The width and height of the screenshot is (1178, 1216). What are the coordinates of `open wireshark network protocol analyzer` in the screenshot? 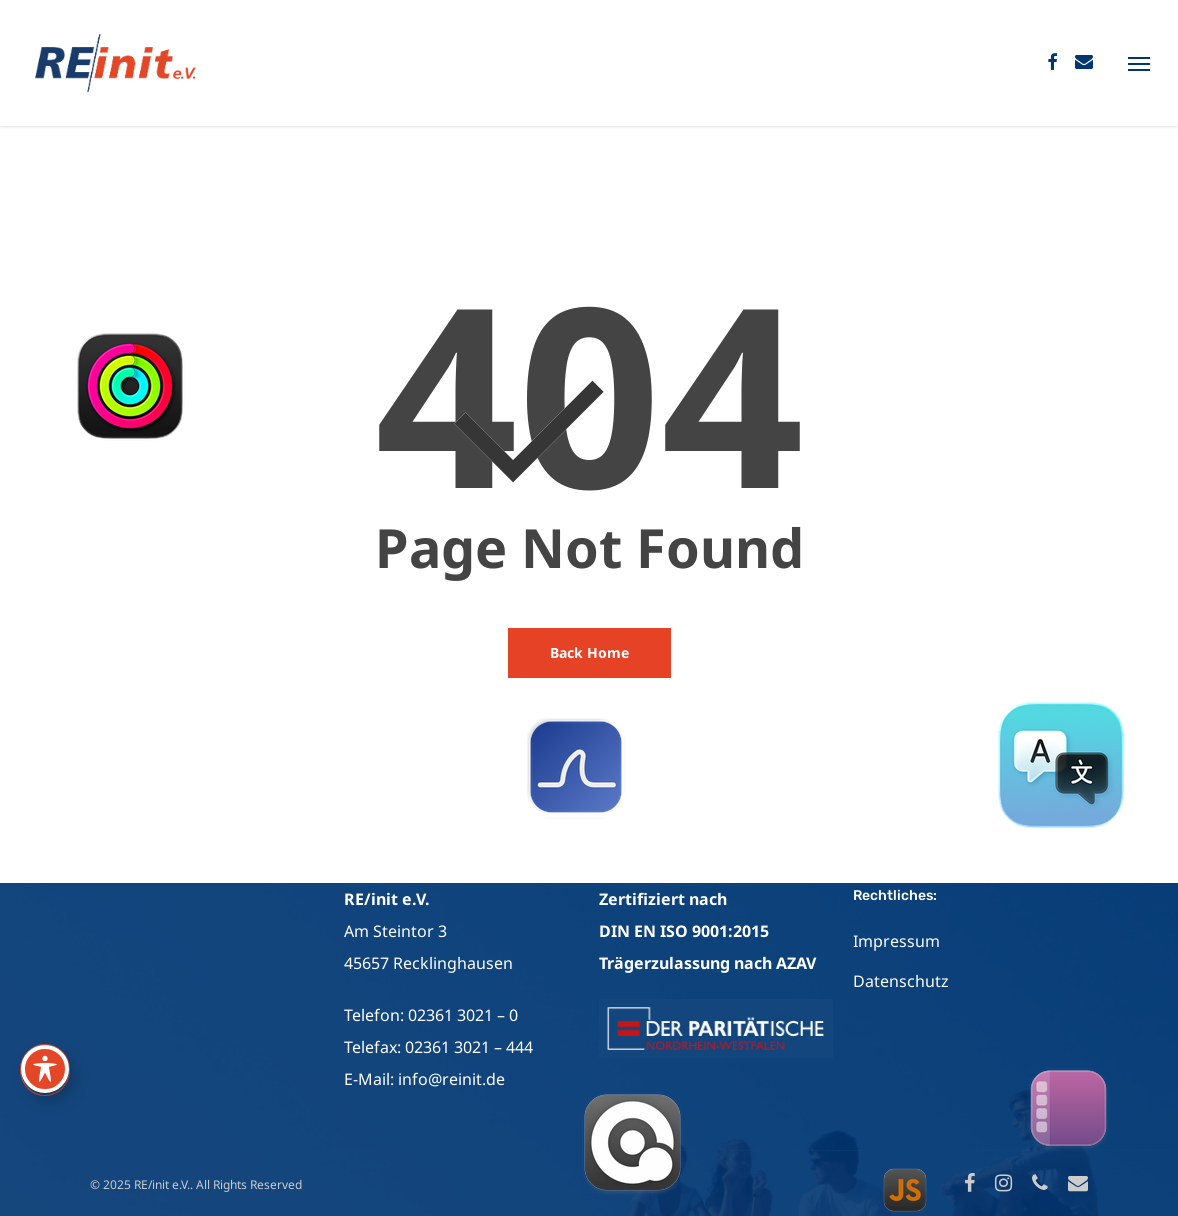 It's located at (576, 767).